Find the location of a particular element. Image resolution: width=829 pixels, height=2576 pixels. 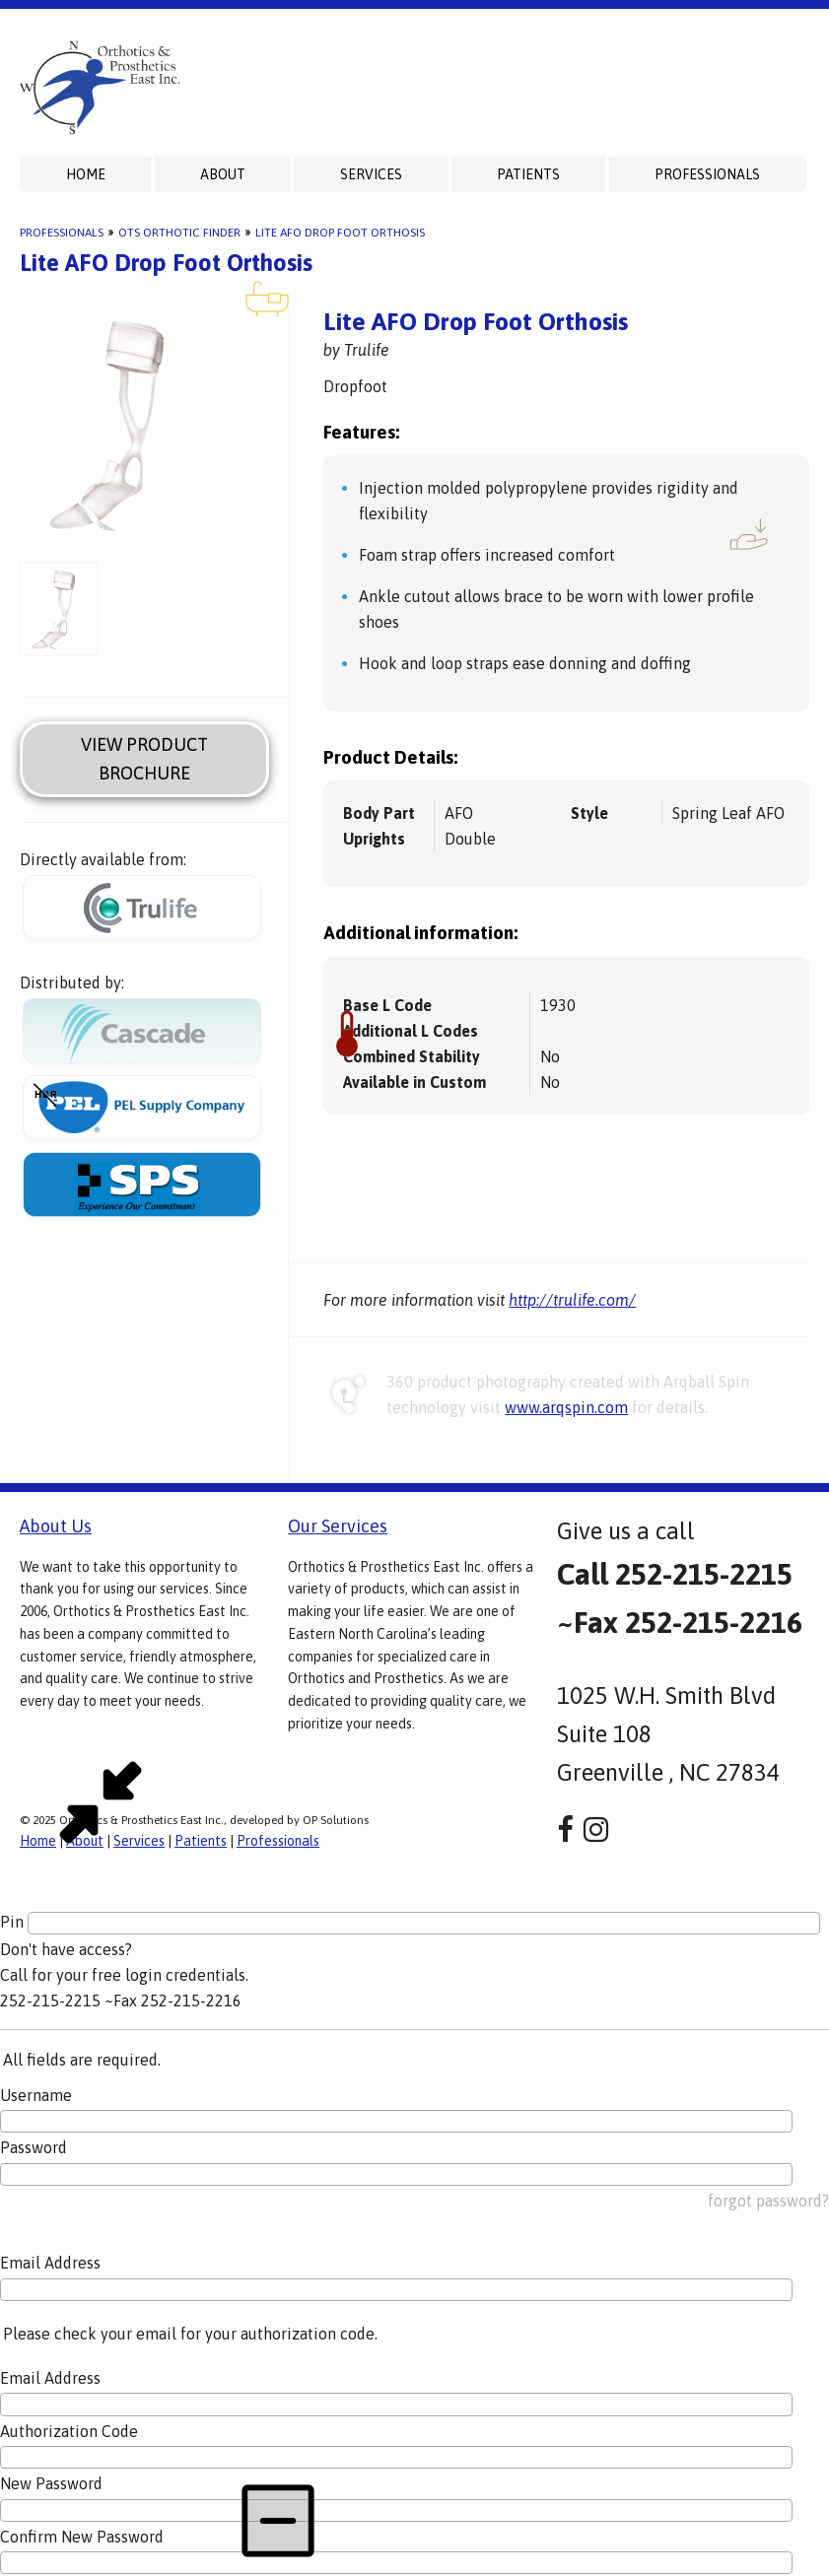

receive or accept an incoming item is located at coordinates (750, 536).